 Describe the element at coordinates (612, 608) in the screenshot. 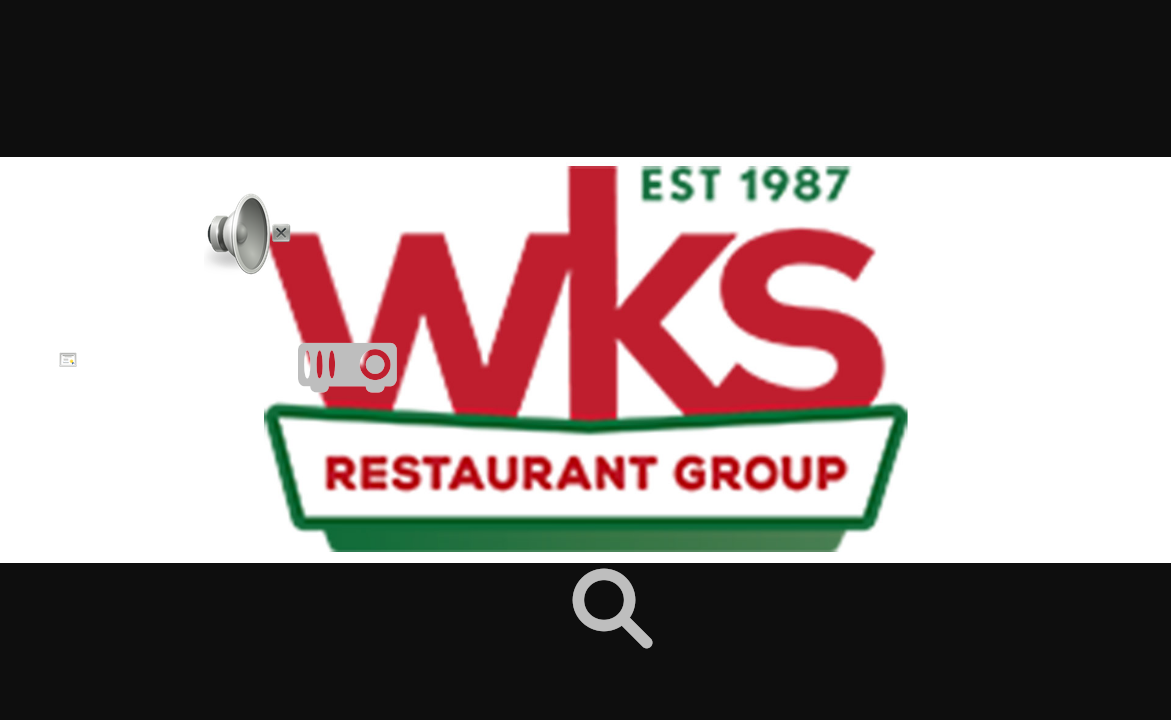

I see `access search settings and preferences` at that location.